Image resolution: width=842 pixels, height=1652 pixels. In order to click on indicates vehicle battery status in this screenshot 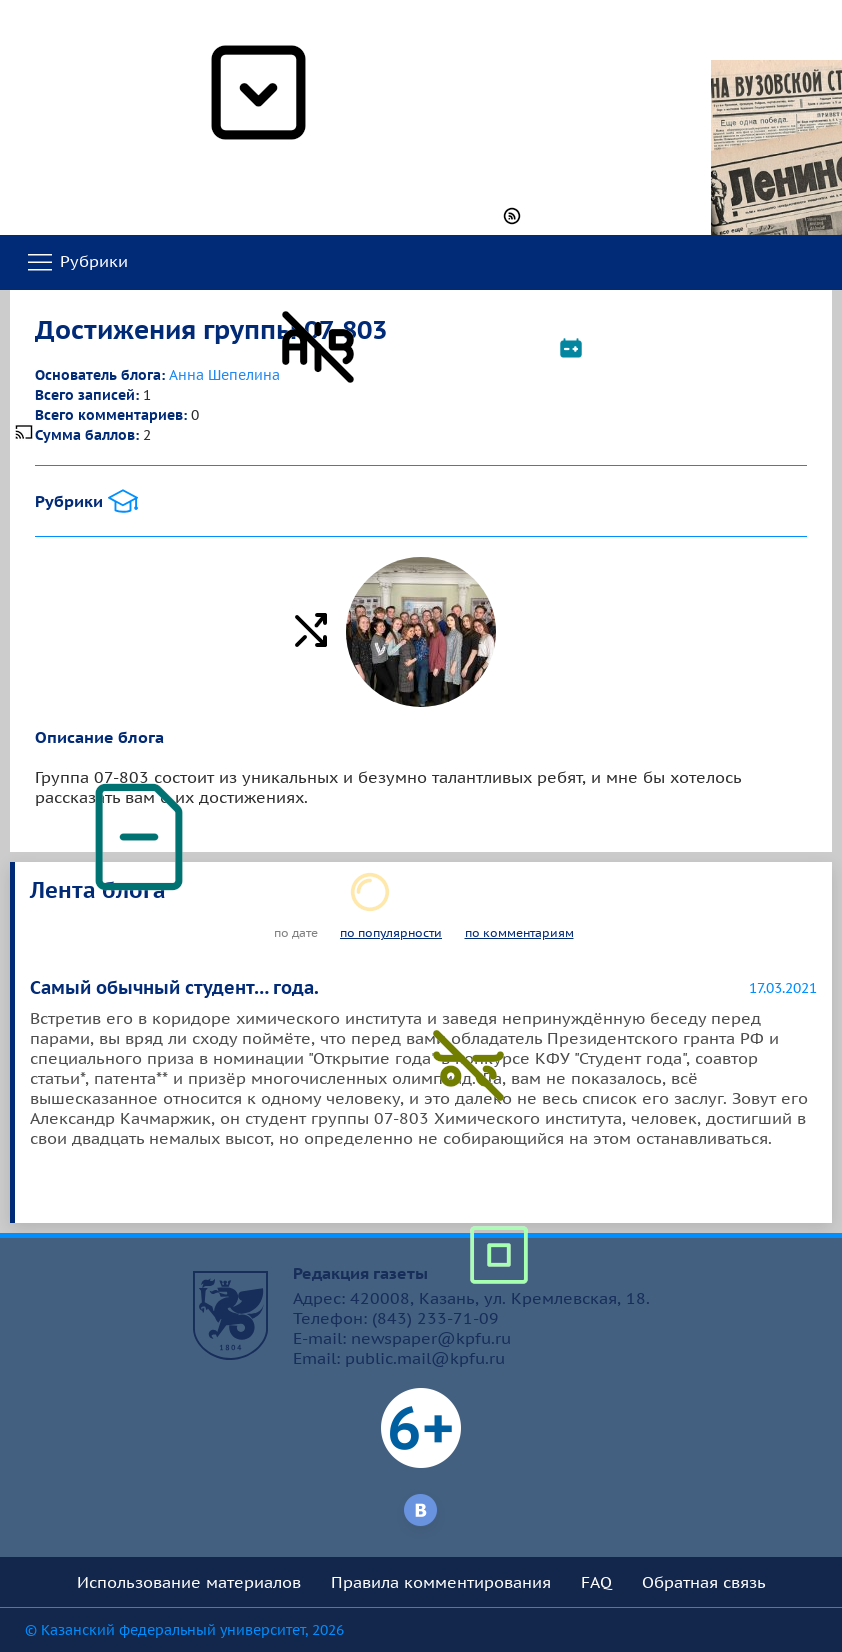, I will do `click(571, 349)`.